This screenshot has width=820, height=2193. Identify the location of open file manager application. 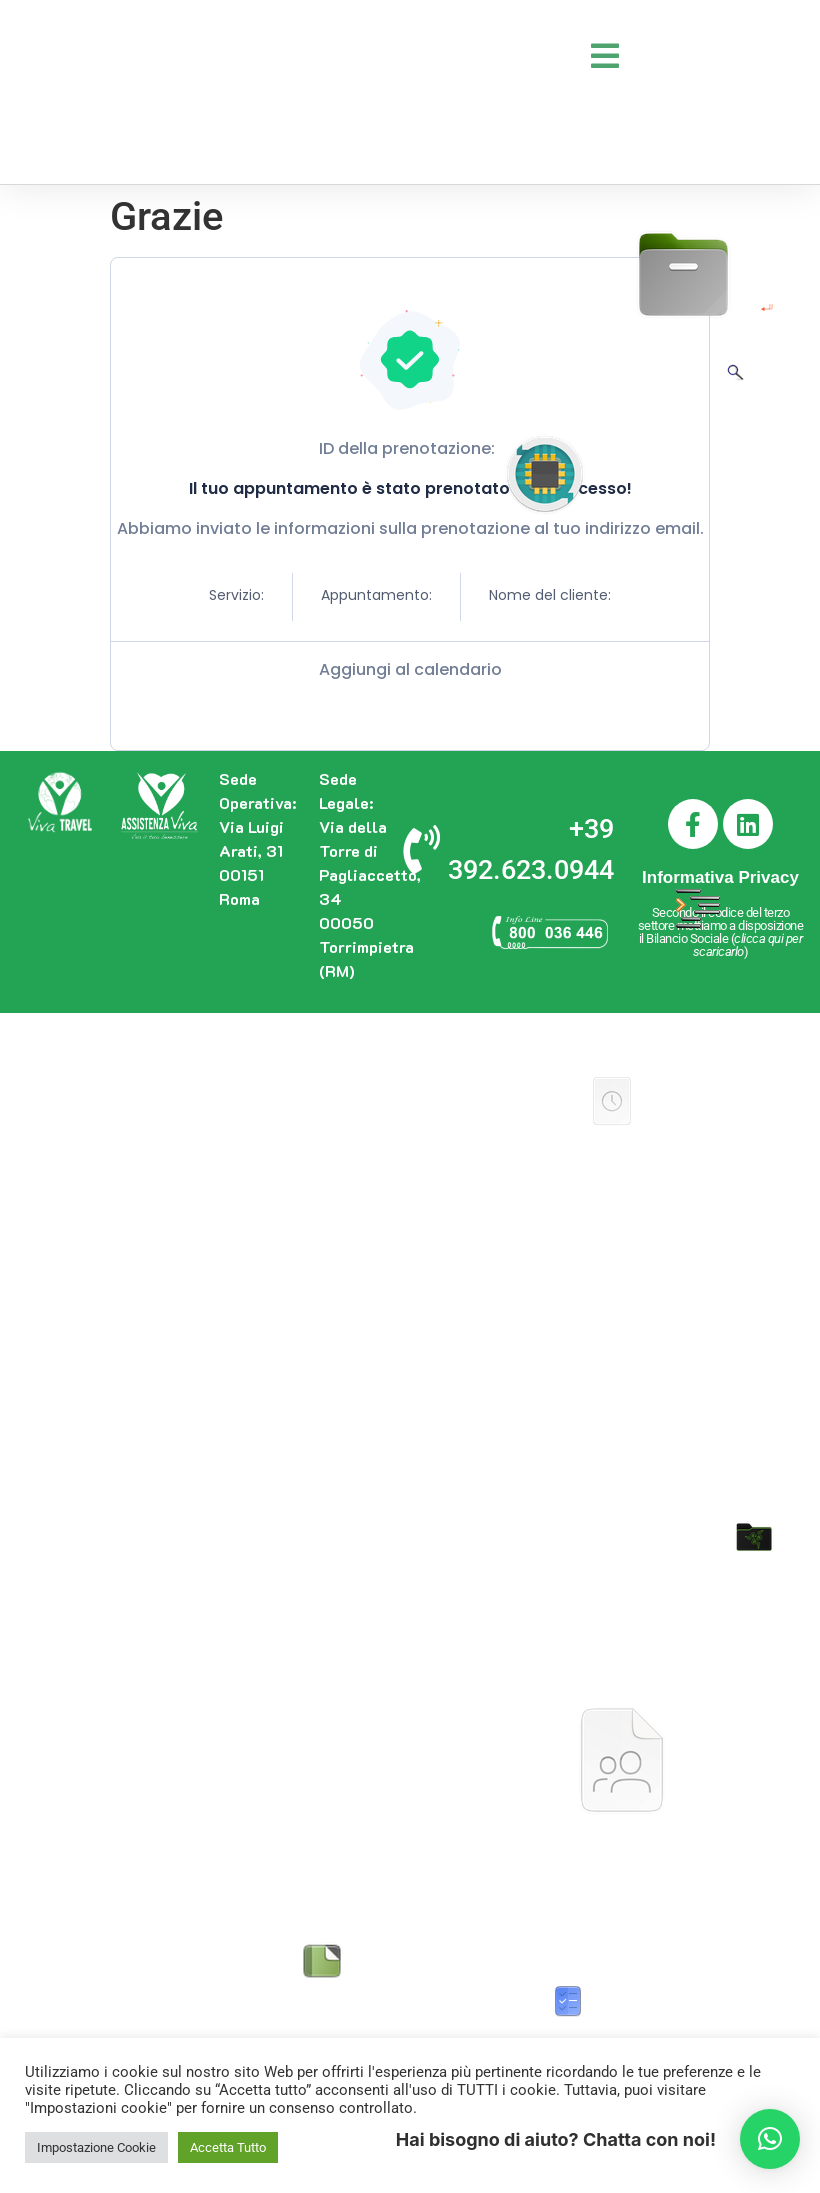
(683, 274).